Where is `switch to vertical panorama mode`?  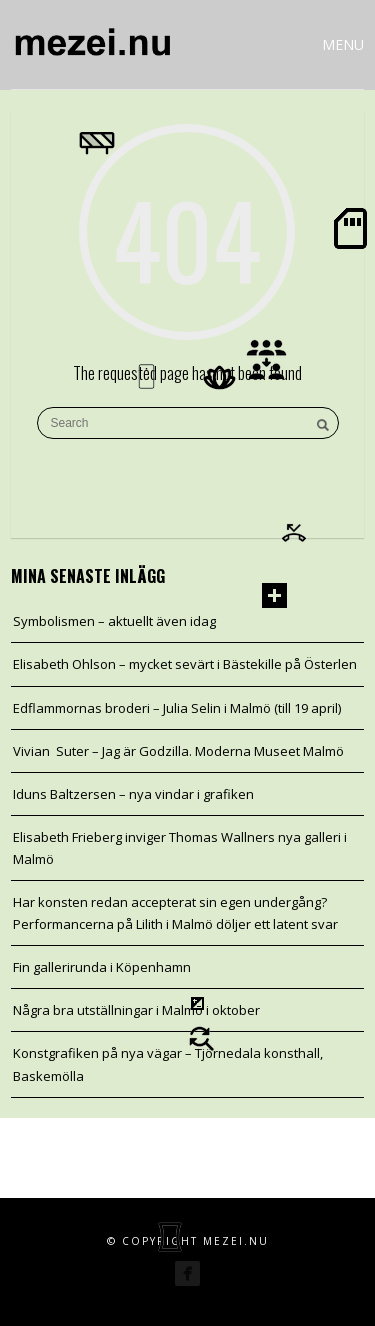
switch to vertical panorama mode is located at coordinates (170, 1237).